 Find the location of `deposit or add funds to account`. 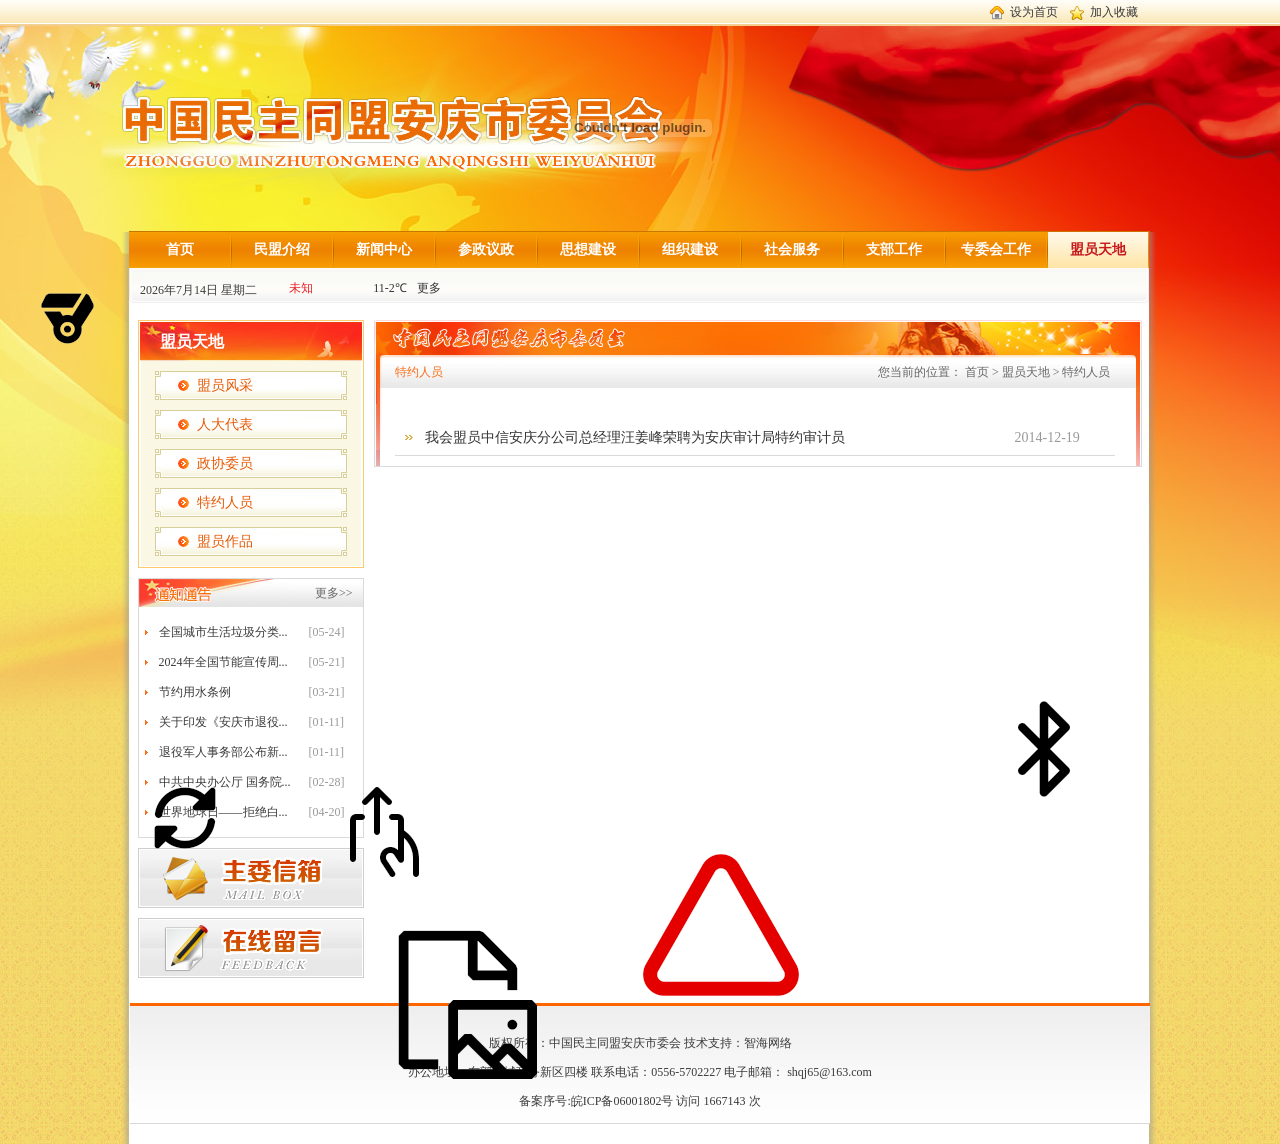

deposit or add funds to account is located at coordinates (380, 832).